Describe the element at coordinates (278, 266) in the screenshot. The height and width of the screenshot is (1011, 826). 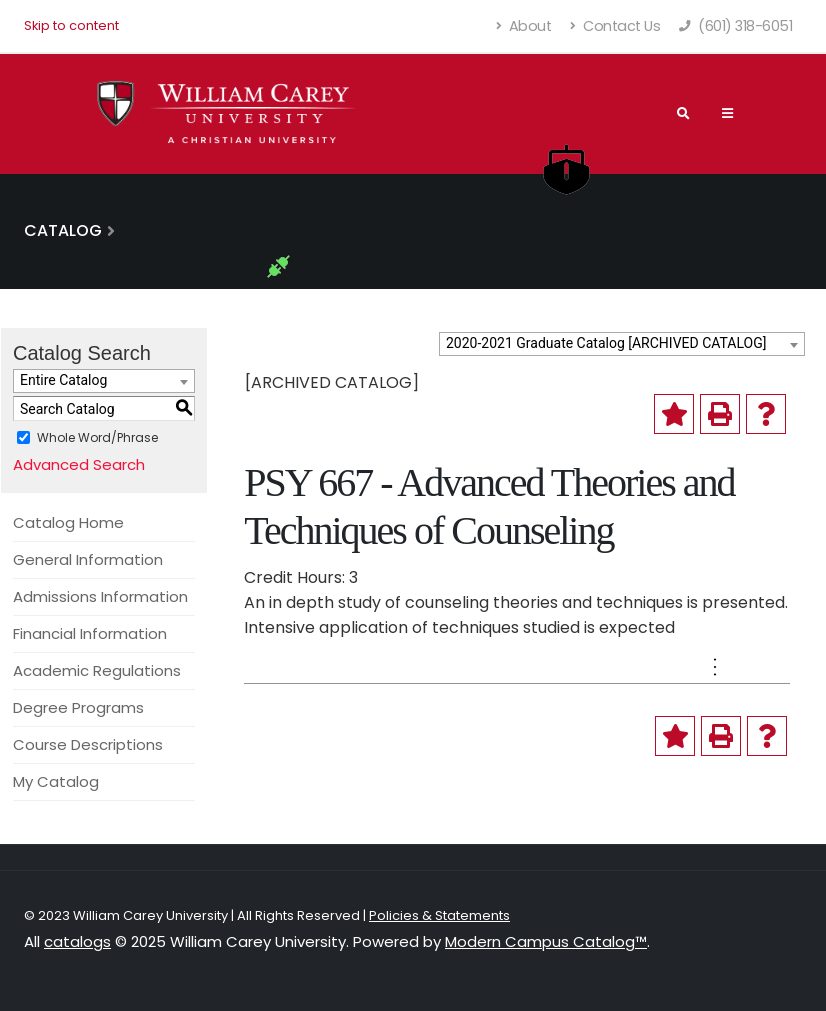
I see `connect or establish a connection` at that location.